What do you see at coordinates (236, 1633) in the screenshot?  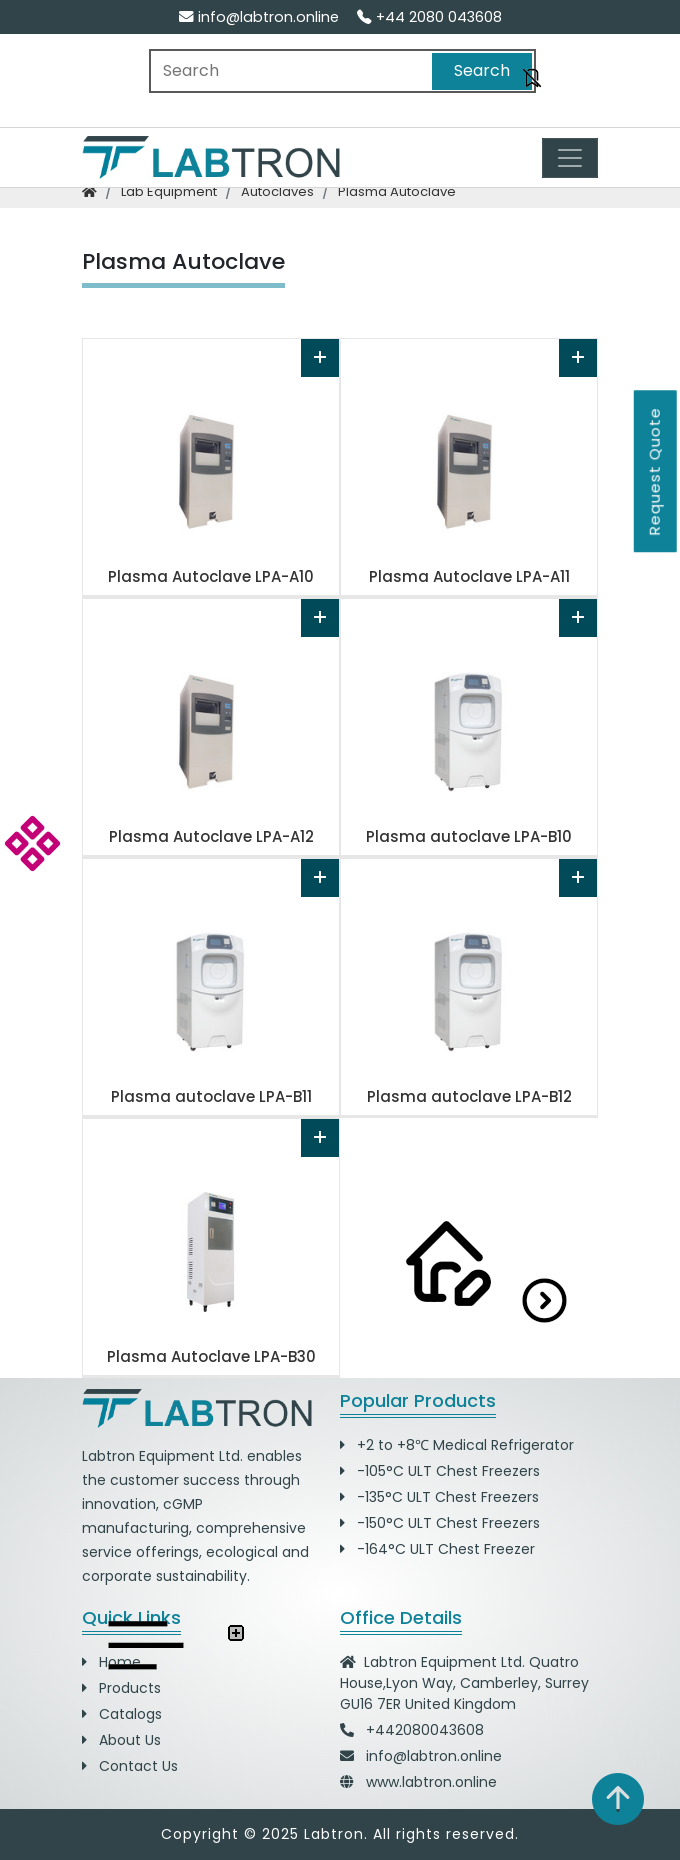 I see `add a new item or content` at bounding box center [236, 1633].